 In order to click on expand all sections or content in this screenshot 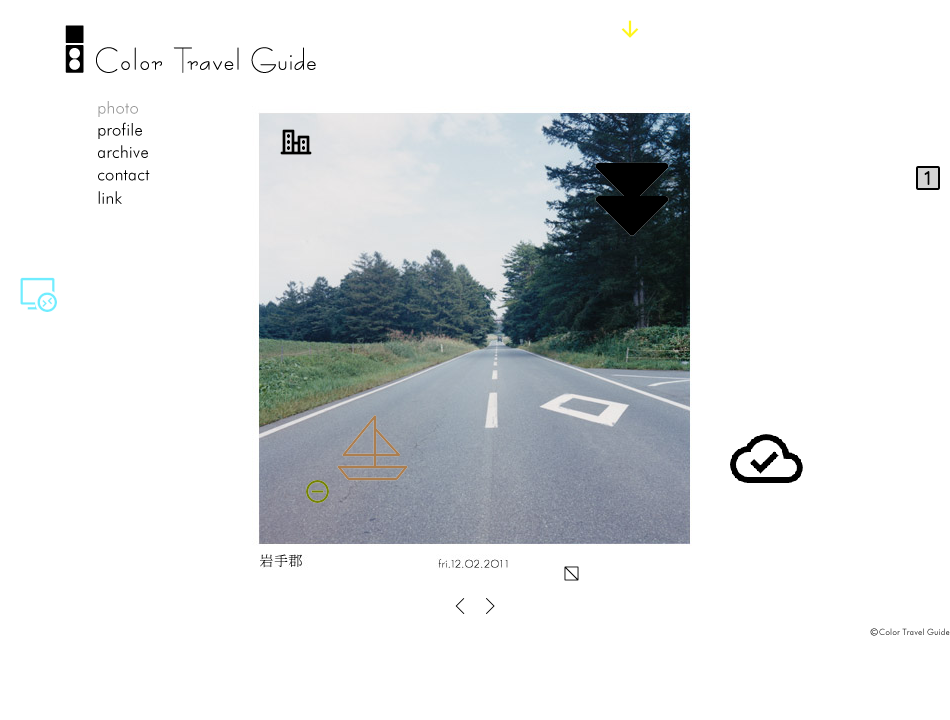, I will do `click(632, 196)`.